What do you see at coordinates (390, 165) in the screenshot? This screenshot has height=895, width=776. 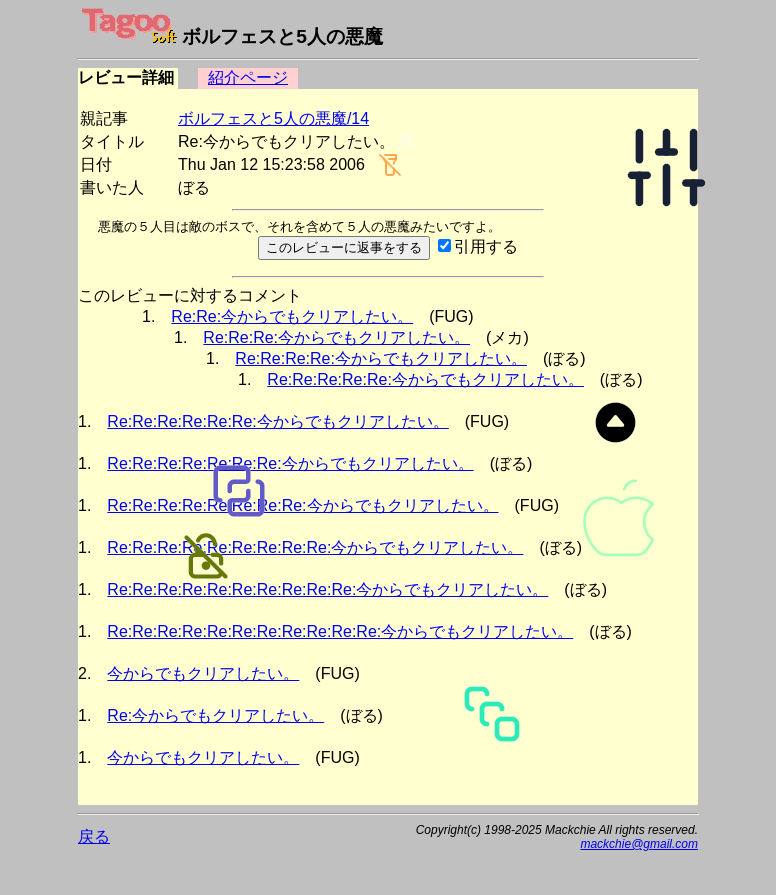 I see `flashlight is currently off` at bounding box center [390, 165].